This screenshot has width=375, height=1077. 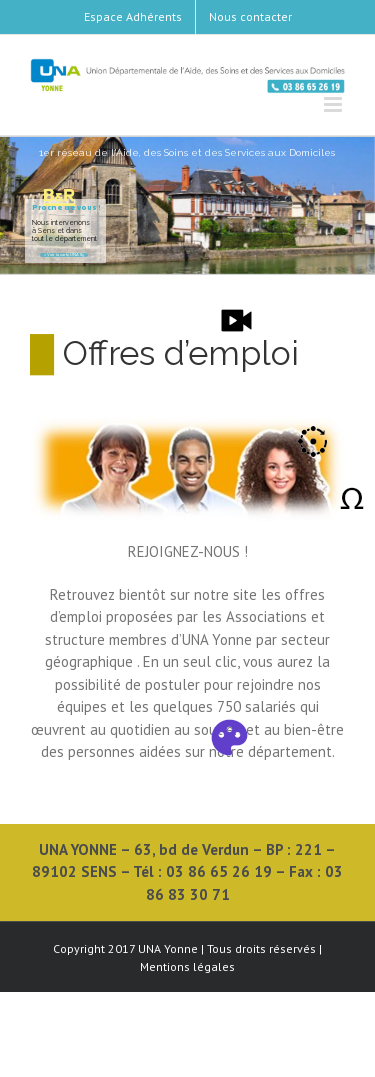 What do you see at coordinates (236, 320) in the screenshot?
I see `start a live video broadcast` at bounding box center [236, 320].